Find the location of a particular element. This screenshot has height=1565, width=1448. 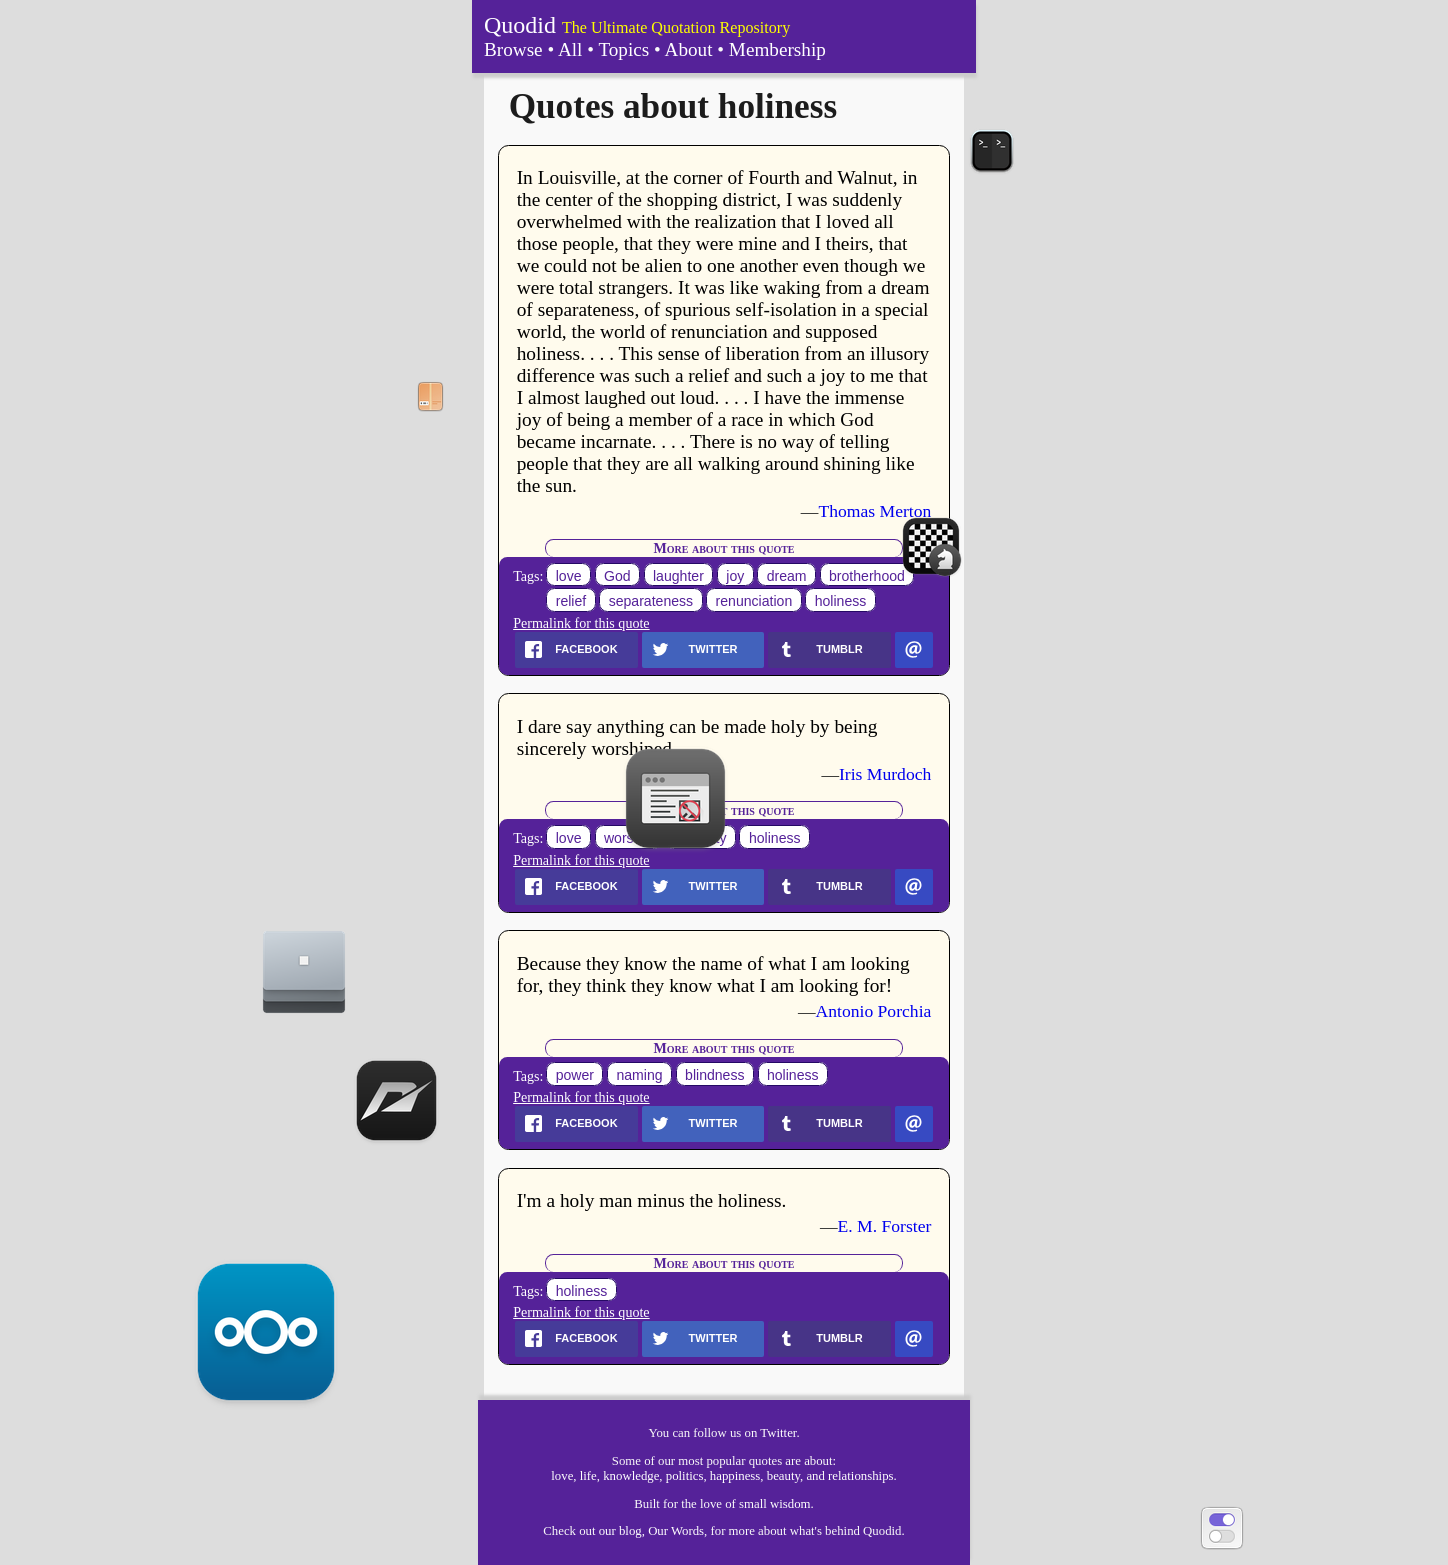

launch need for speed shift racing game is located at coordinates (396, 1100).